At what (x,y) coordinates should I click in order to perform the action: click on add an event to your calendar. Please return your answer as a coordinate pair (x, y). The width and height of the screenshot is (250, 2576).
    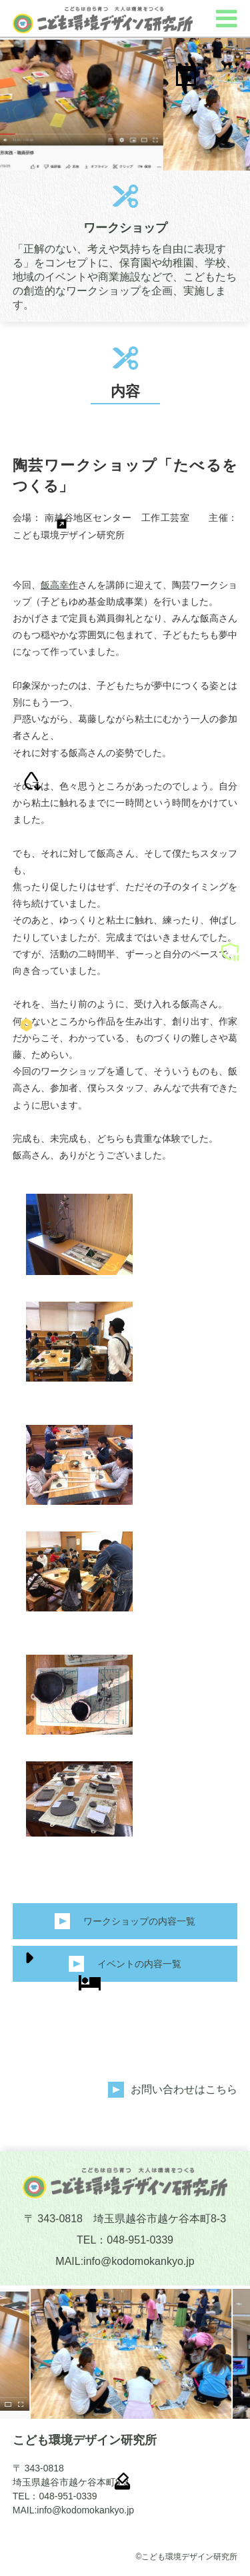
    Looking at the image, I should click on (186, 76).